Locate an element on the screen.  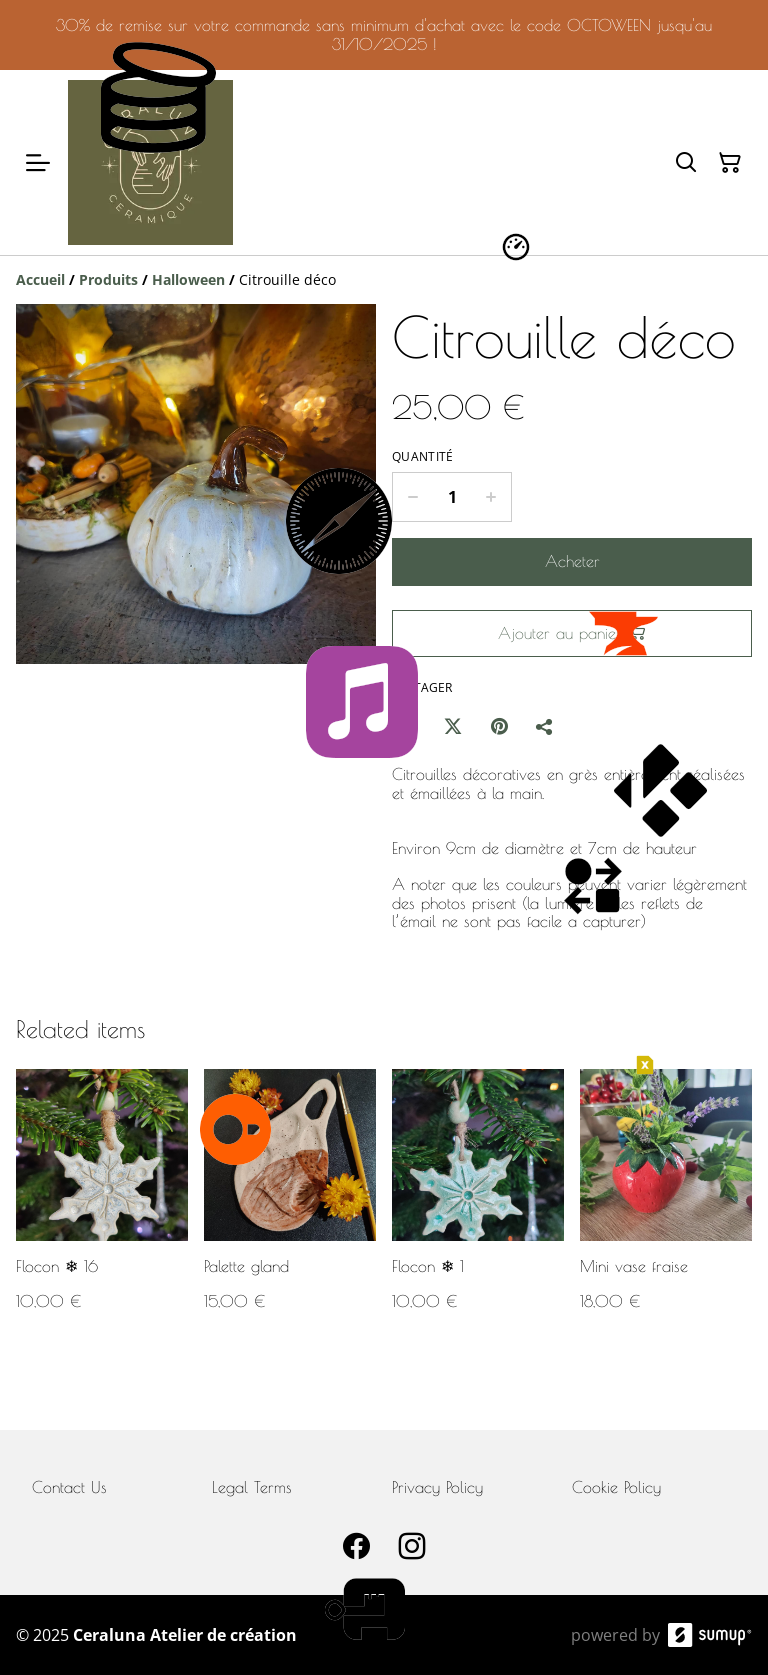
access the dashboard is located at coordinates (516, 247).